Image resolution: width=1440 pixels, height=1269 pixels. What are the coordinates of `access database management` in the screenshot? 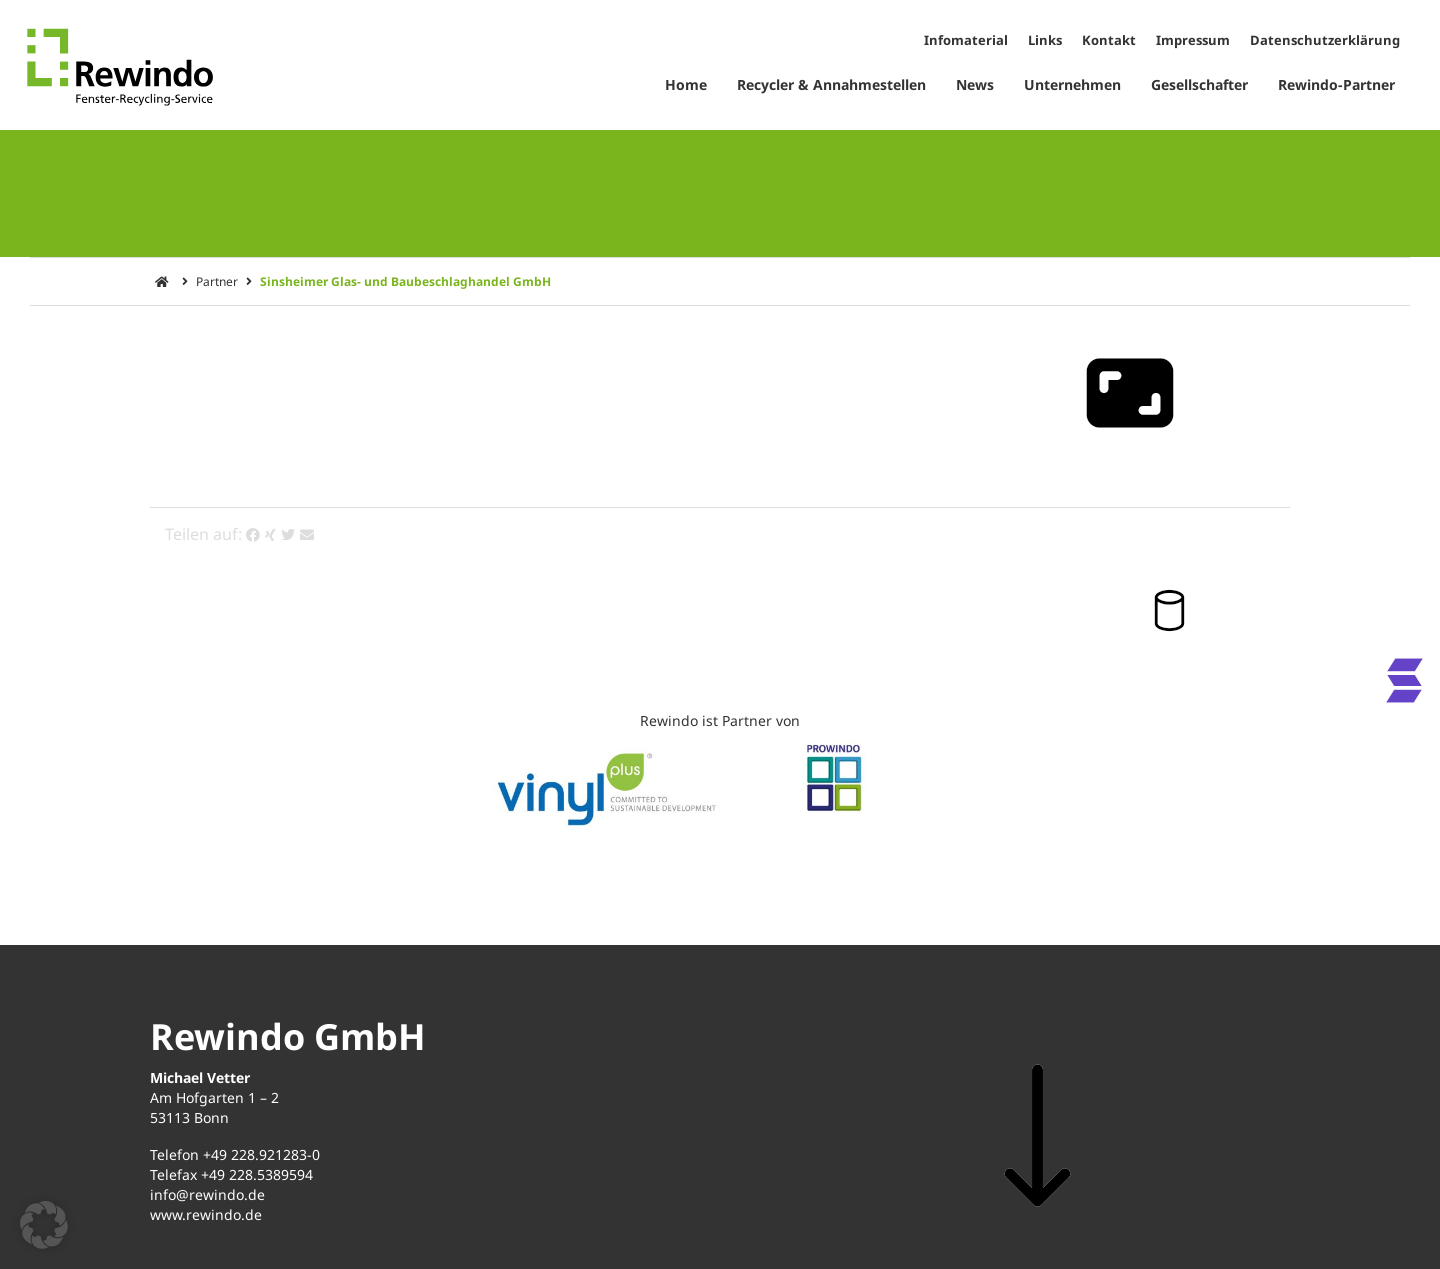 It's located at (1169, 610).